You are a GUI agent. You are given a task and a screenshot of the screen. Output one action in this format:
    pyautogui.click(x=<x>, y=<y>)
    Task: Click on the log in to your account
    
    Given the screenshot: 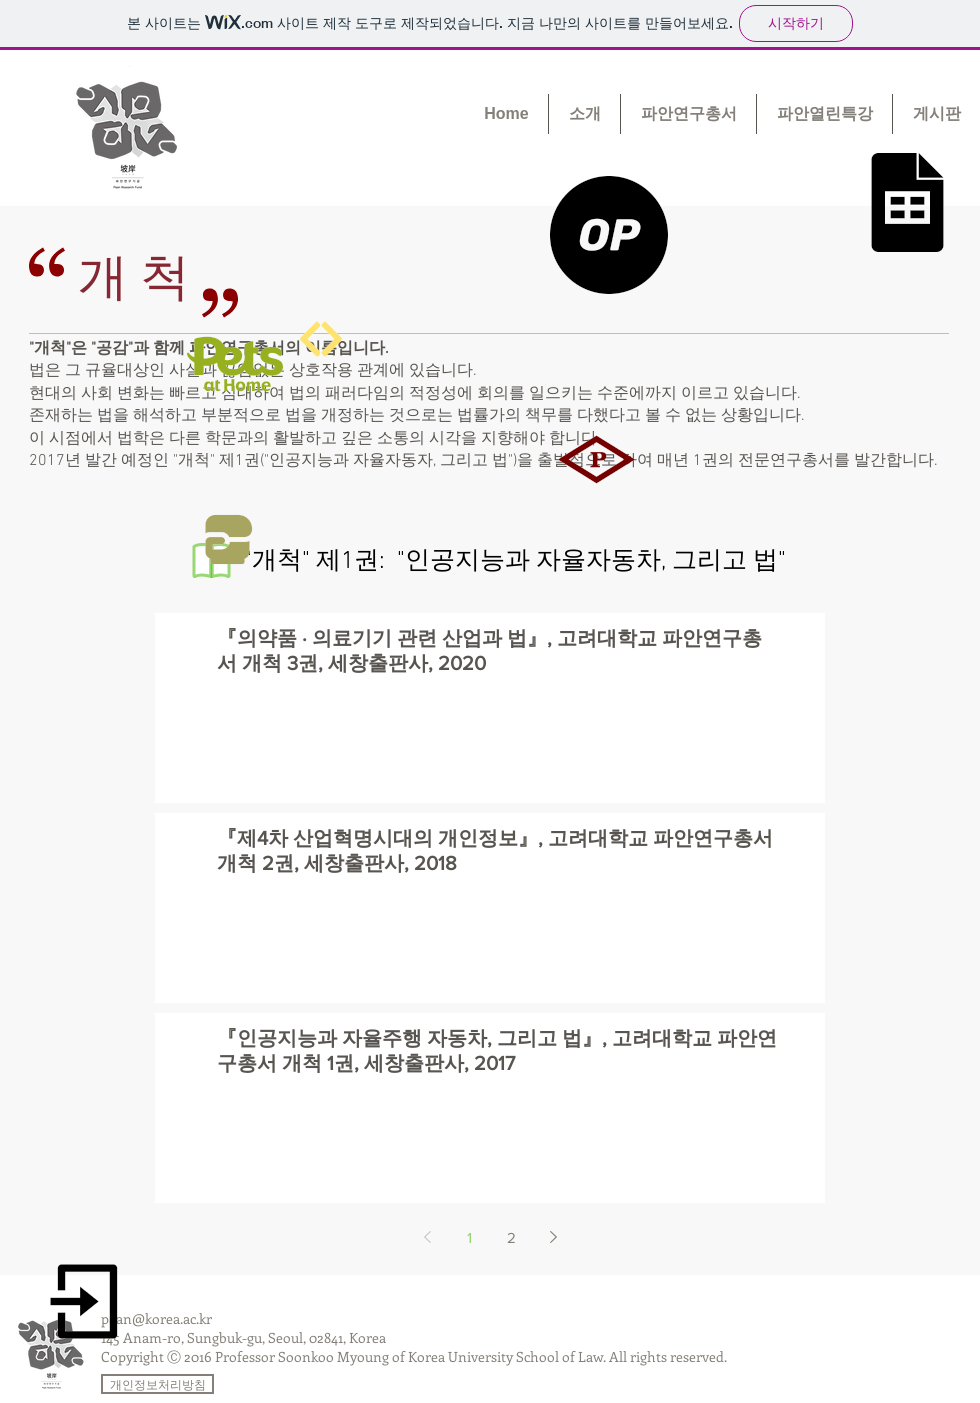 What is the action you would take?
    pyautogui.click(x=87, y=1301)
    